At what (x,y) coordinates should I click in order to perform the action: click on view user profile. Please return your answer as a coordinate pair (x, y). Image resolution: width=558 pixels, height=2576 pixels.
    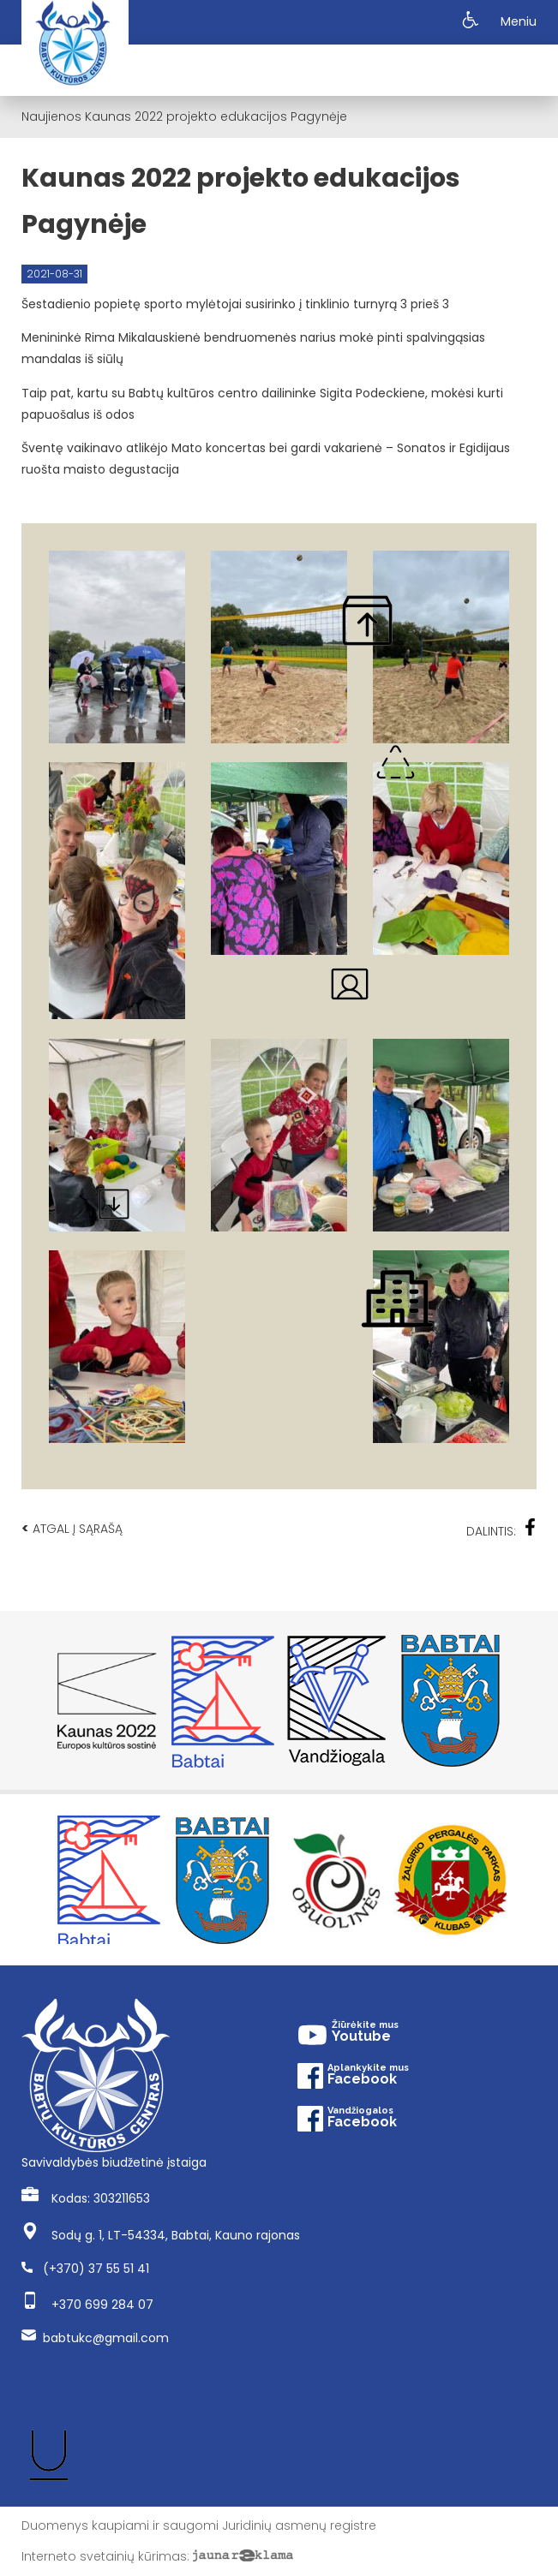
    Looking at the image, I should click on (350, 984).